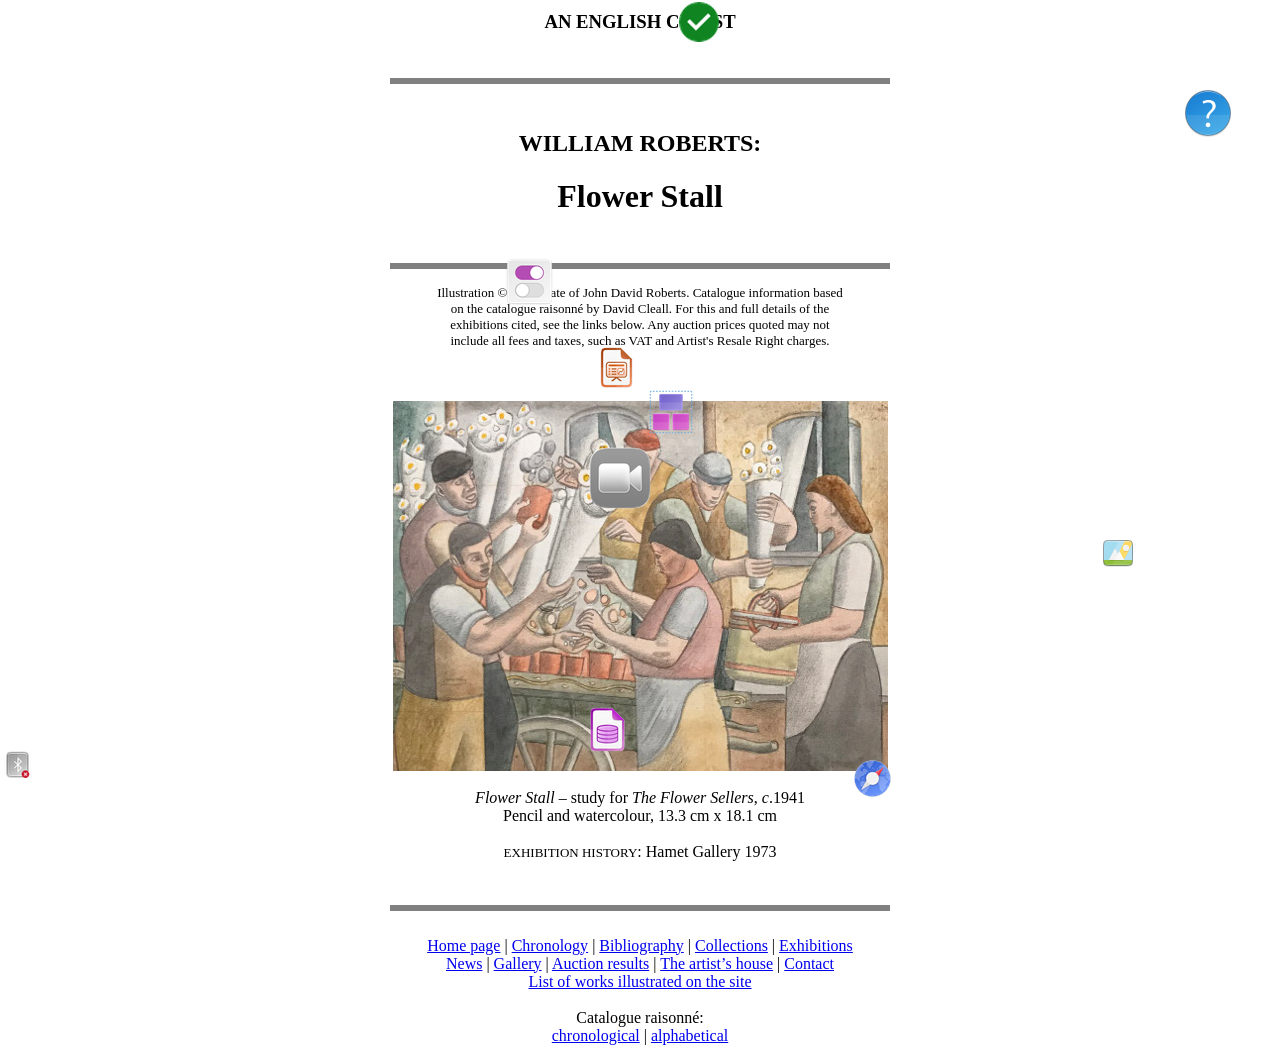 The image size is (1280, 1056). I want to click on open help documentation, so click(1208, 113).